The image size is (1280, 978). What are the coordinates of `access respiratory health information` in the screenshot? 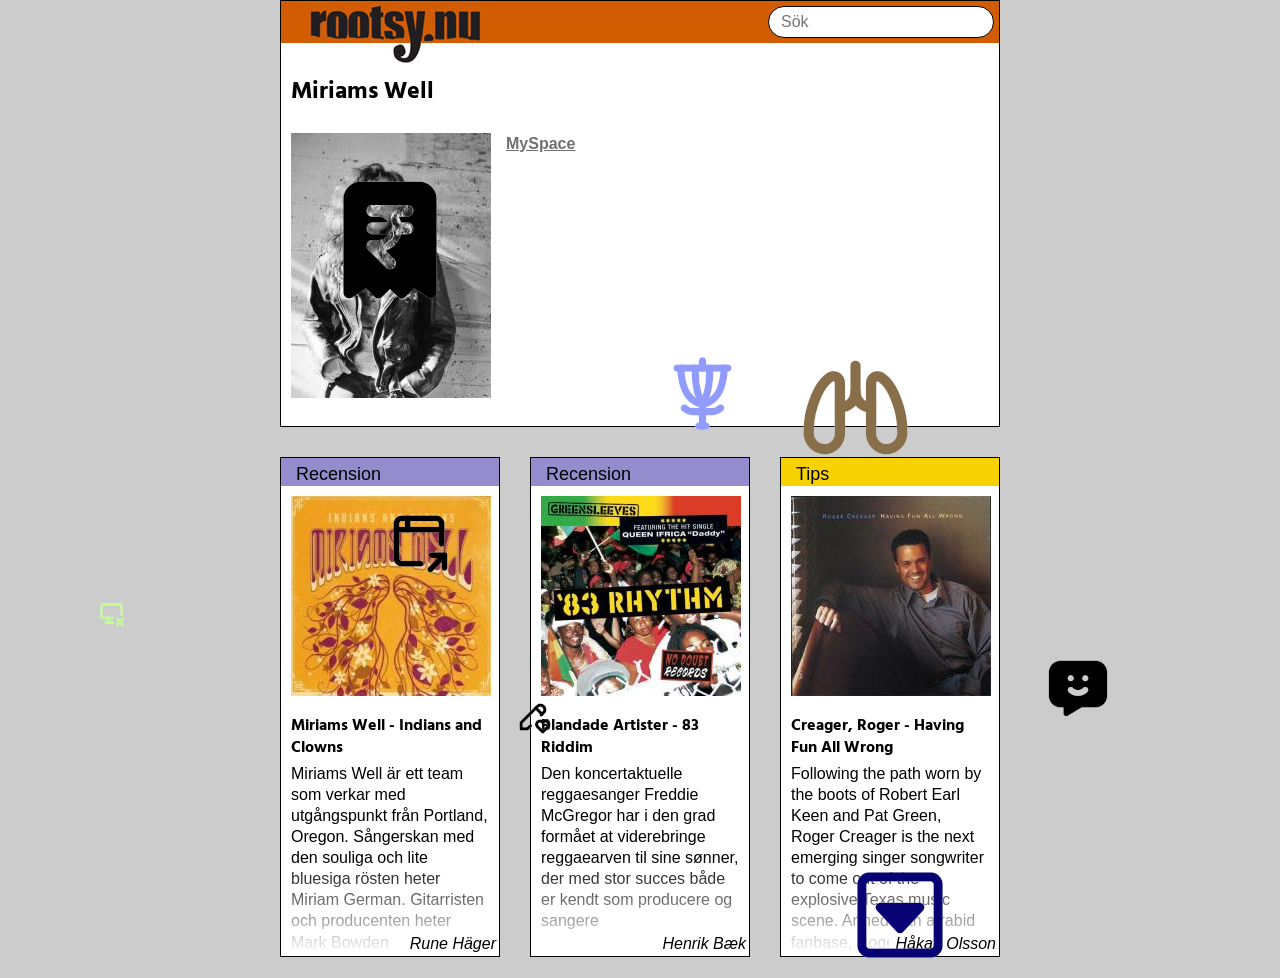 It's located at (855, 407).